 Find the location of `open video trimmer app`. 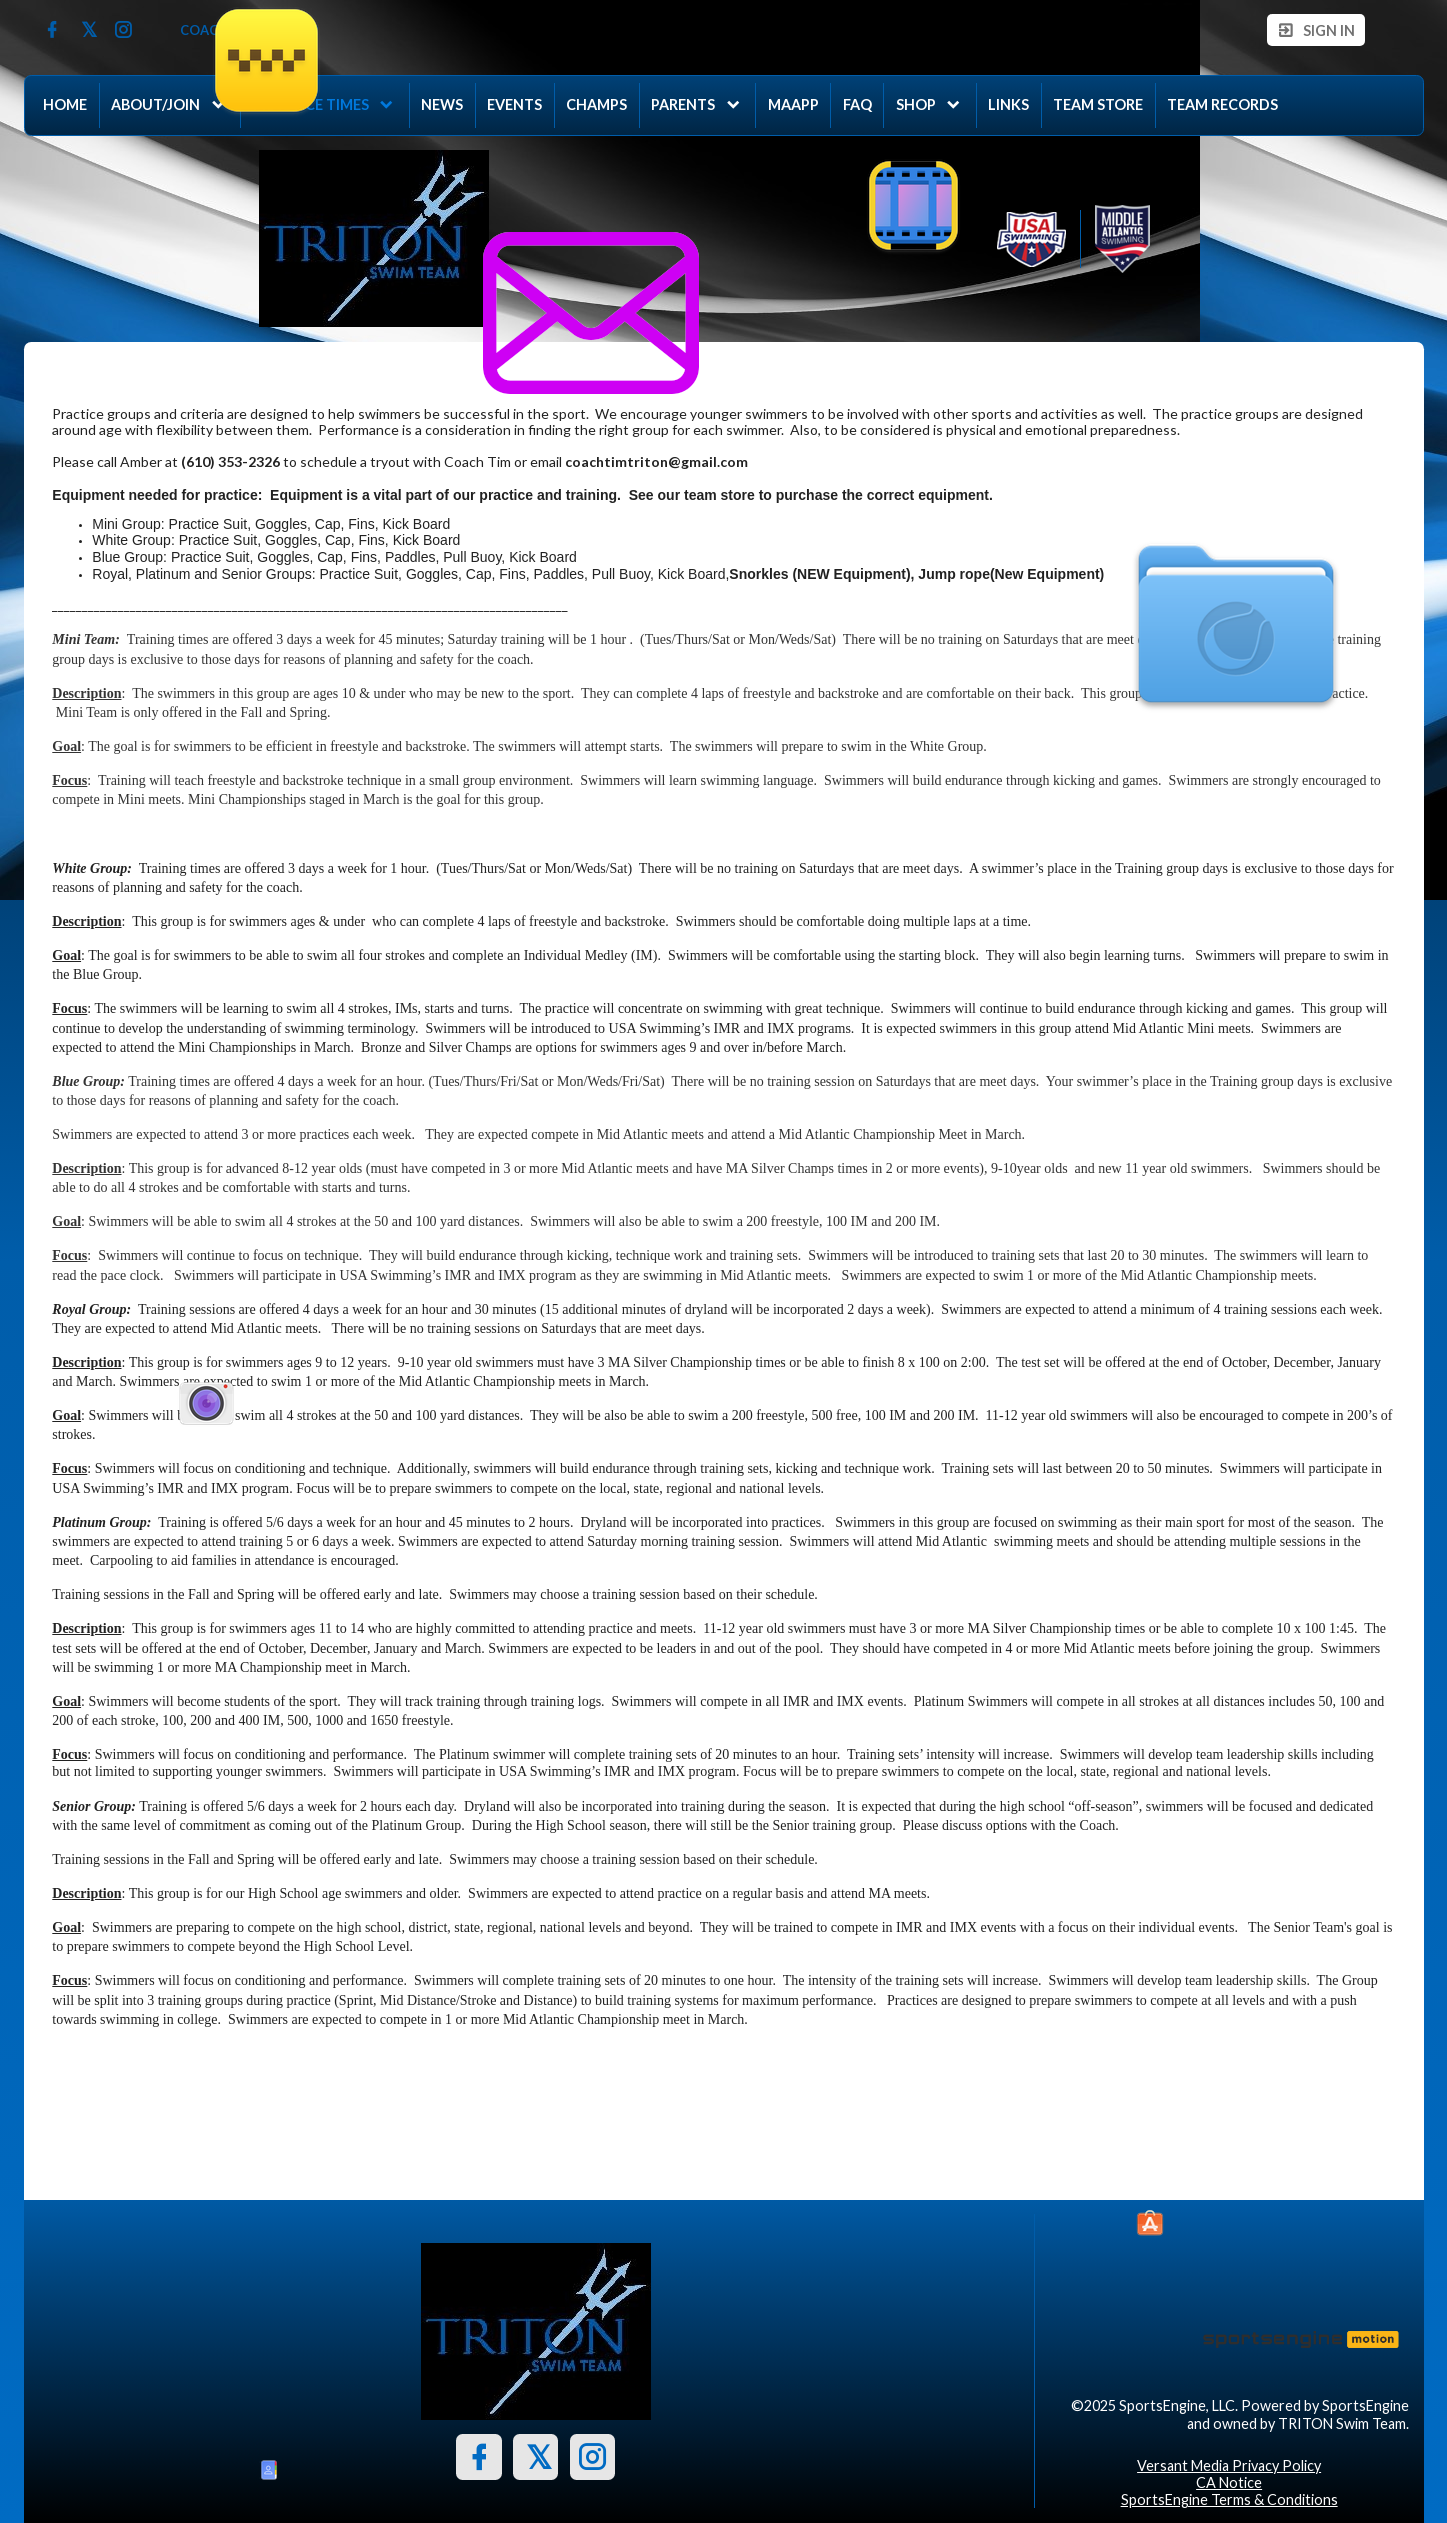

open video trimmer app is located at coordinates (913, 205).